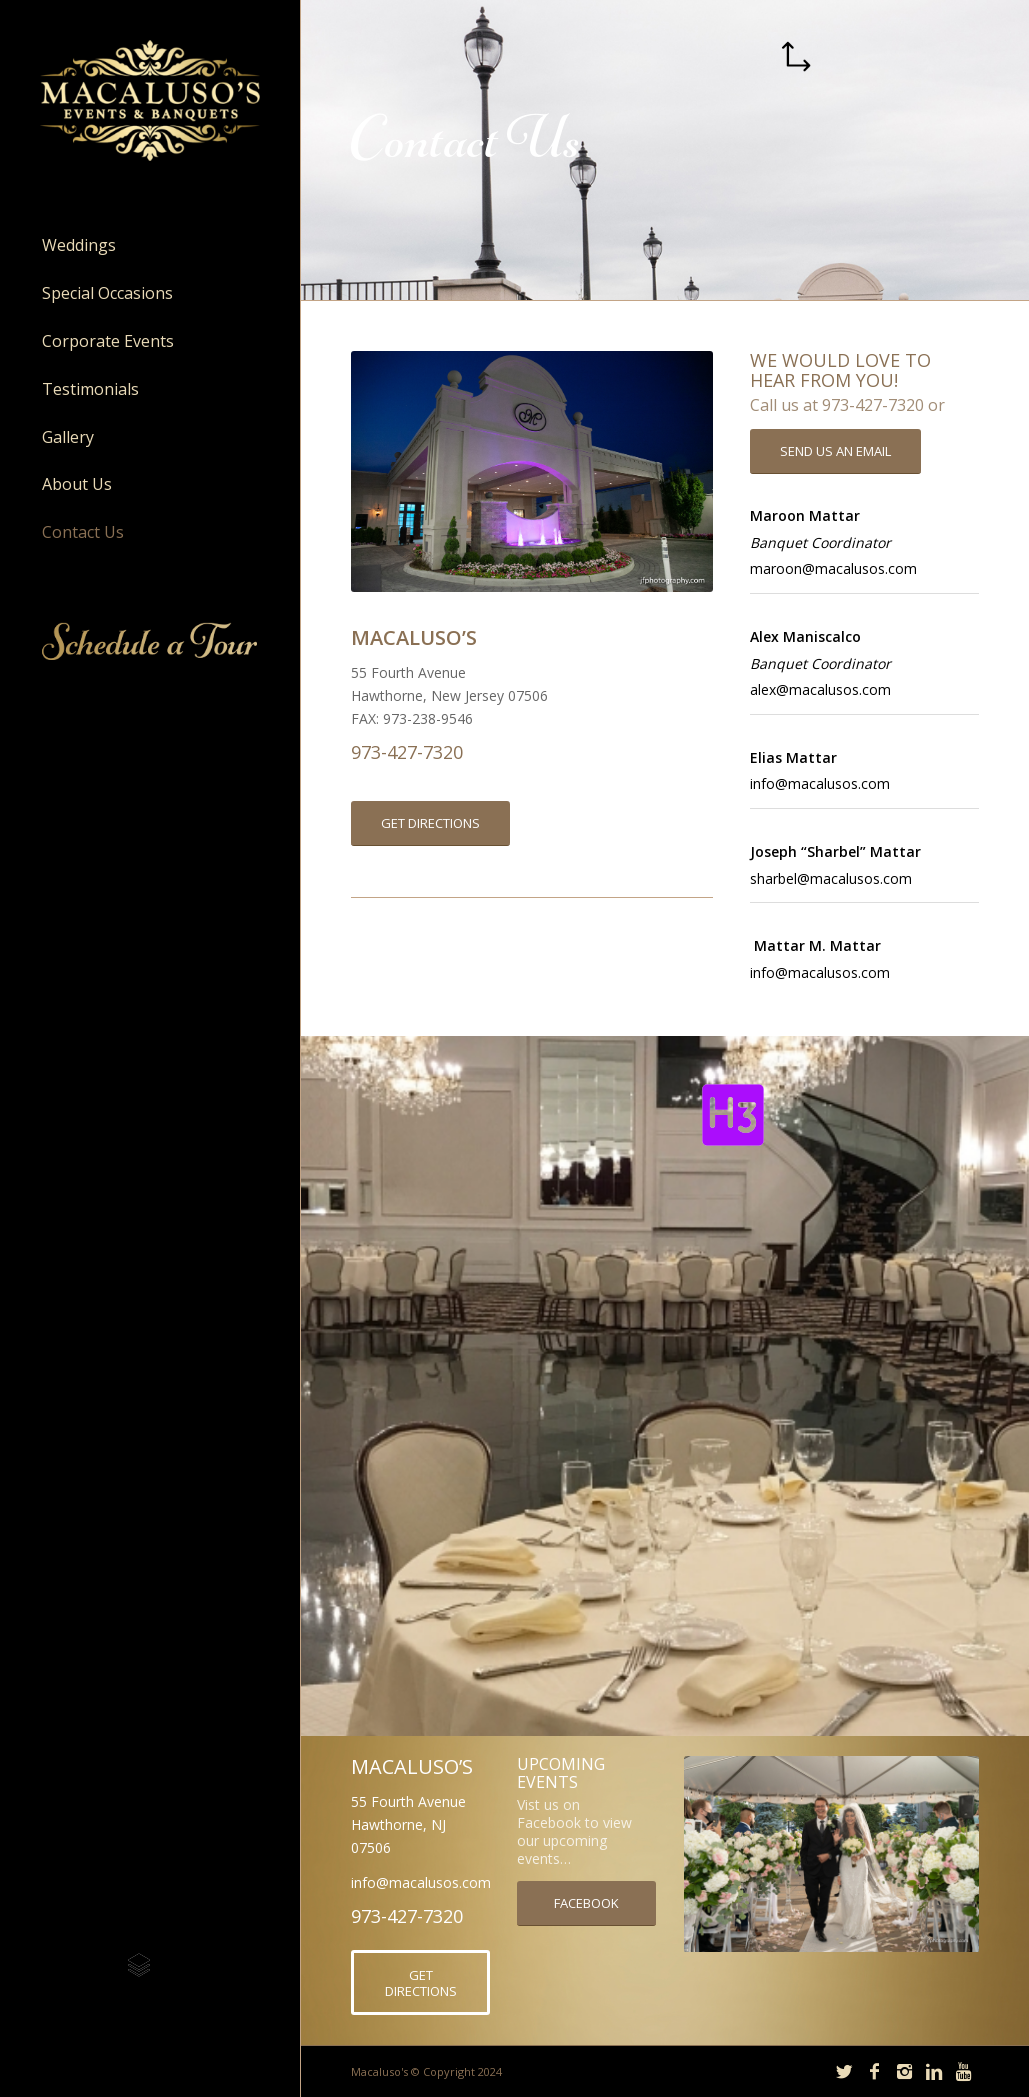 This screenshot has height=2097, width=1029. Describe the element at coordinates (795, 56) in the screenshot. I see `adjust vector path or anchor points` at that location.